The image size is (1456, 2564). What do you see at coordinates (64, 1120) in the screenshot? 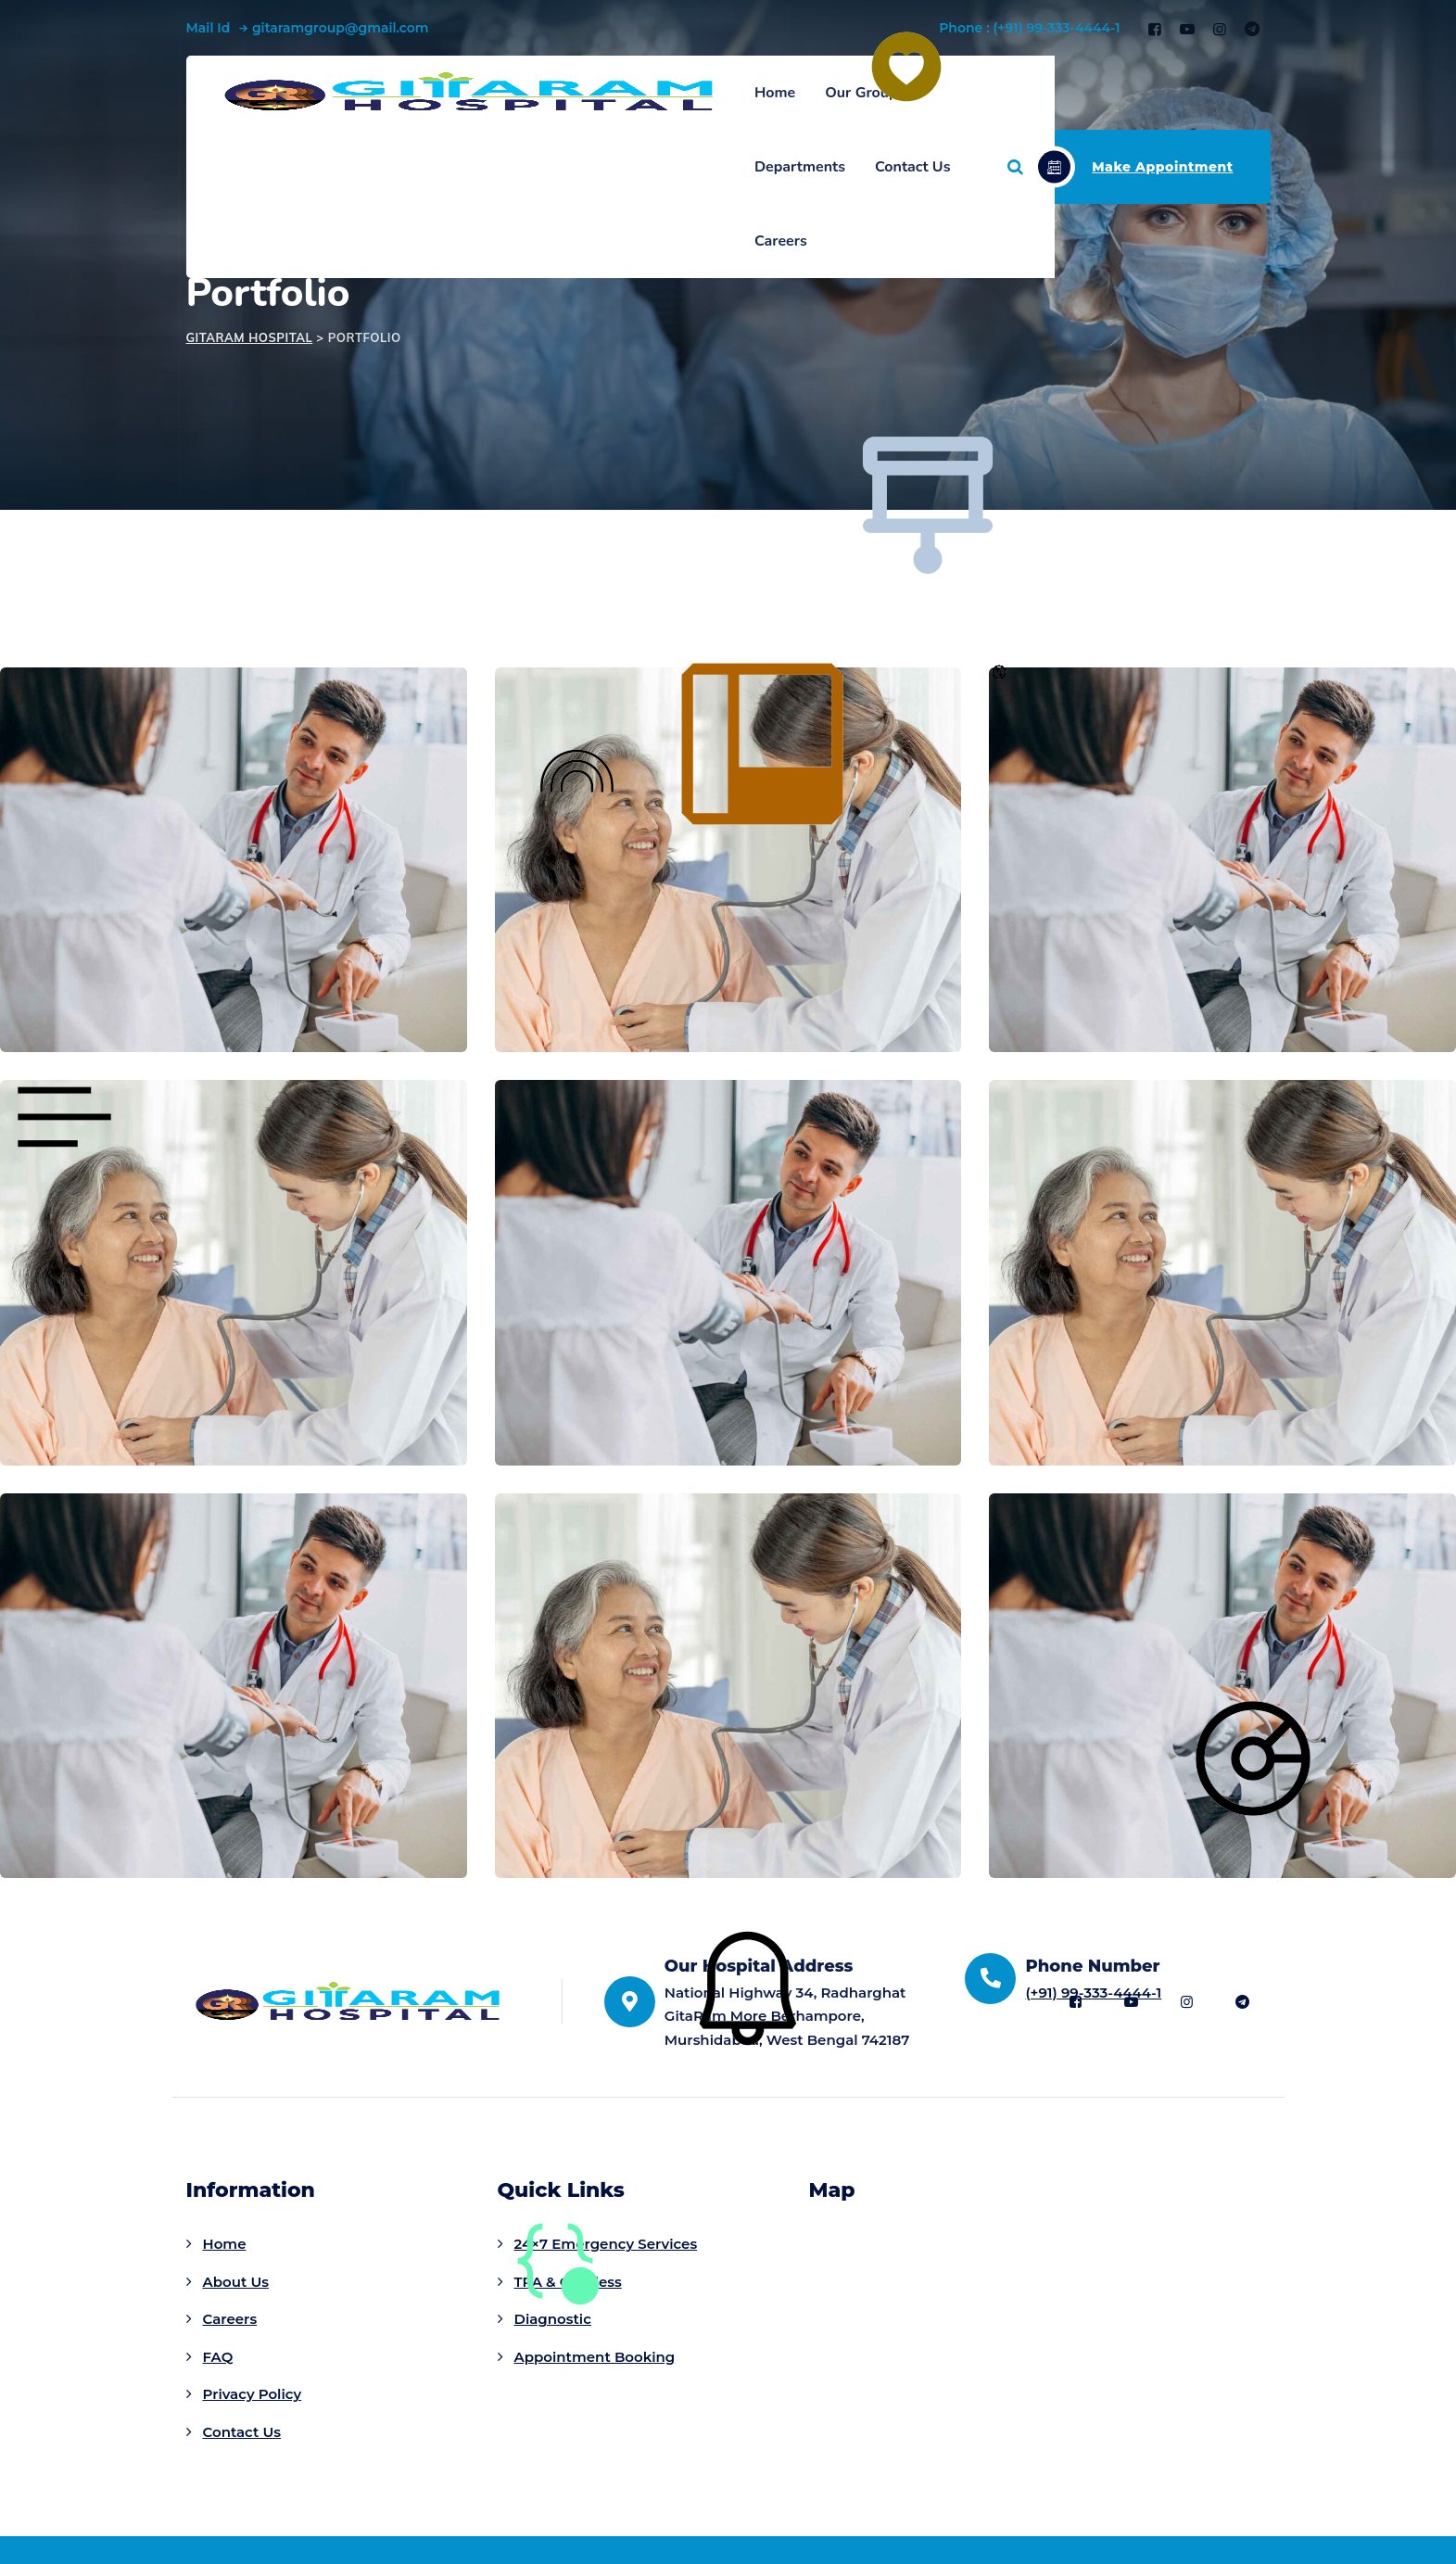
I see `select items from a list` at bounding box center [64, 1120].